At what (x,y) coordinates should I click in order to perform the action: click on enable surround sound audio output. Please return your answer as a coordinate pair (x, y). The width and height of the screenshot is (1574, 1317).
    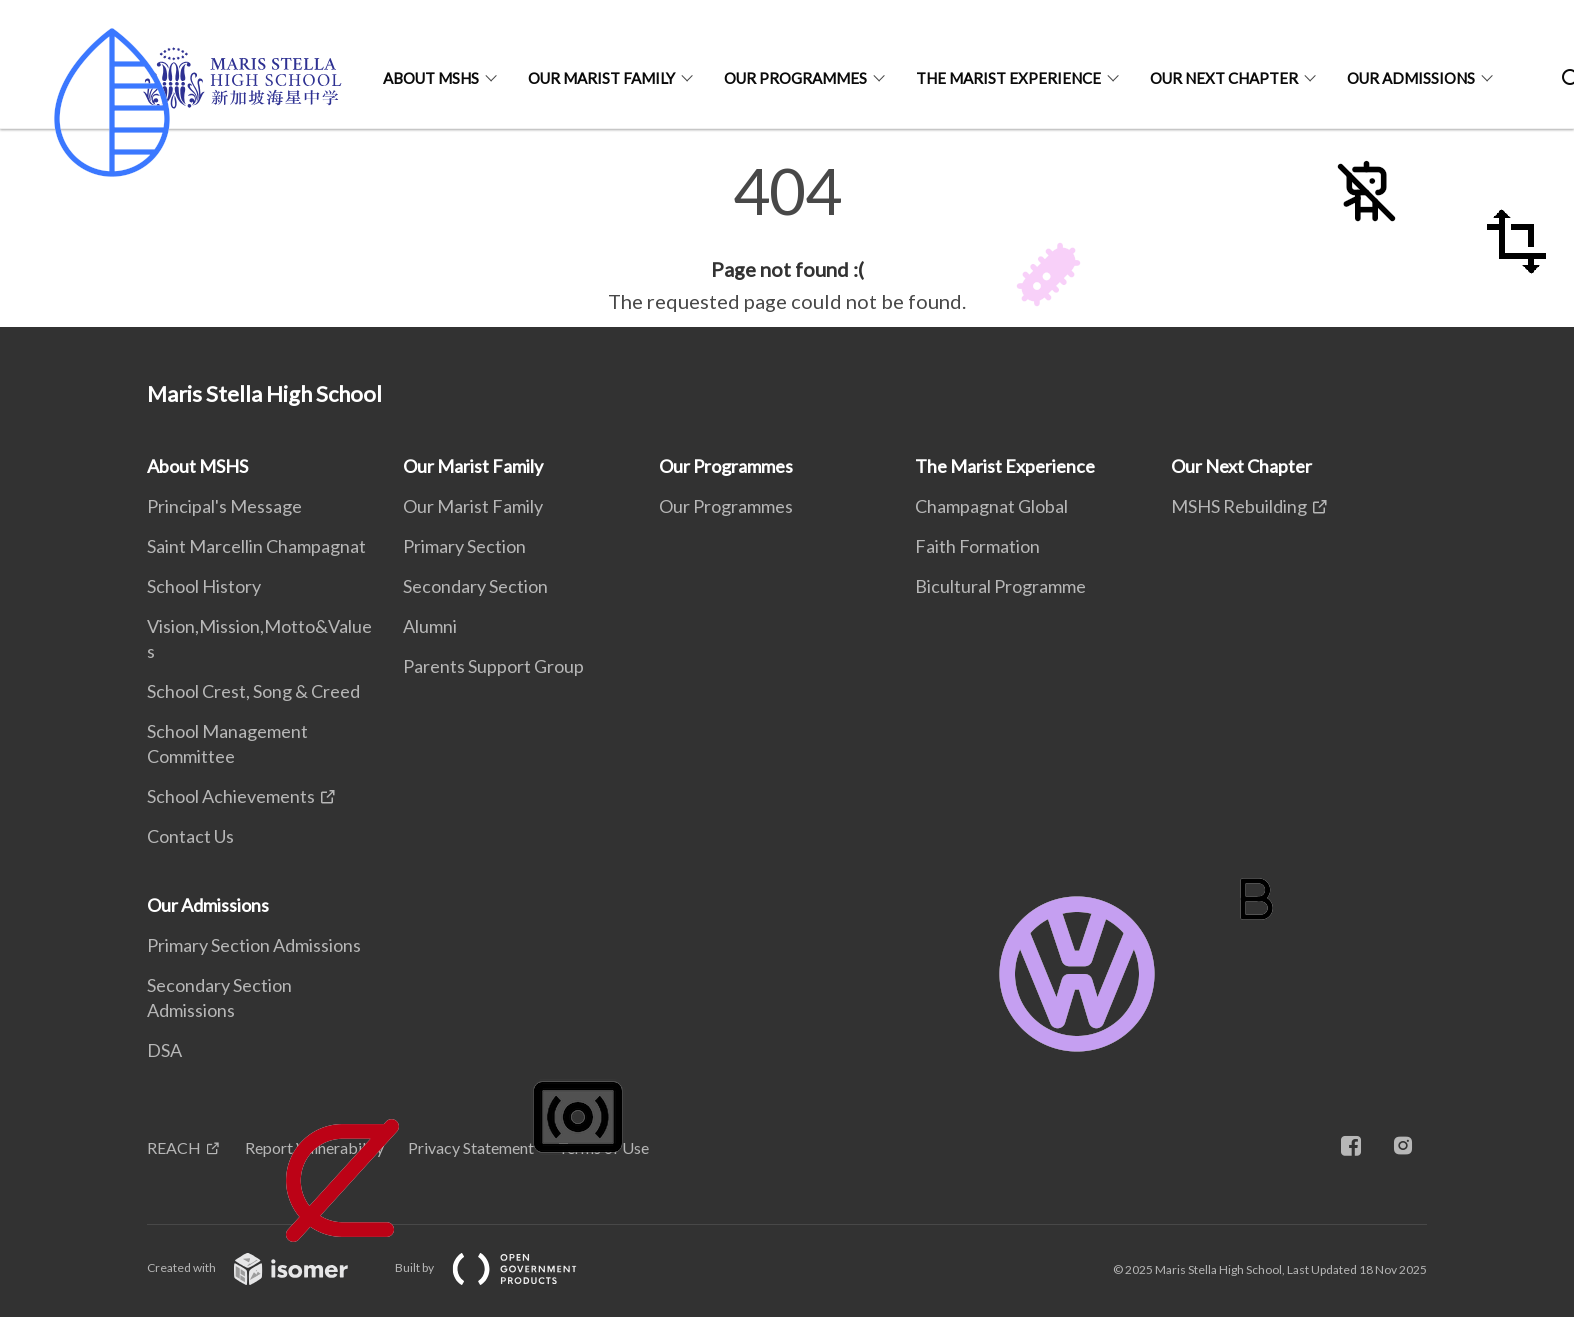
    Looking at the image, I should click on (578, 1117).